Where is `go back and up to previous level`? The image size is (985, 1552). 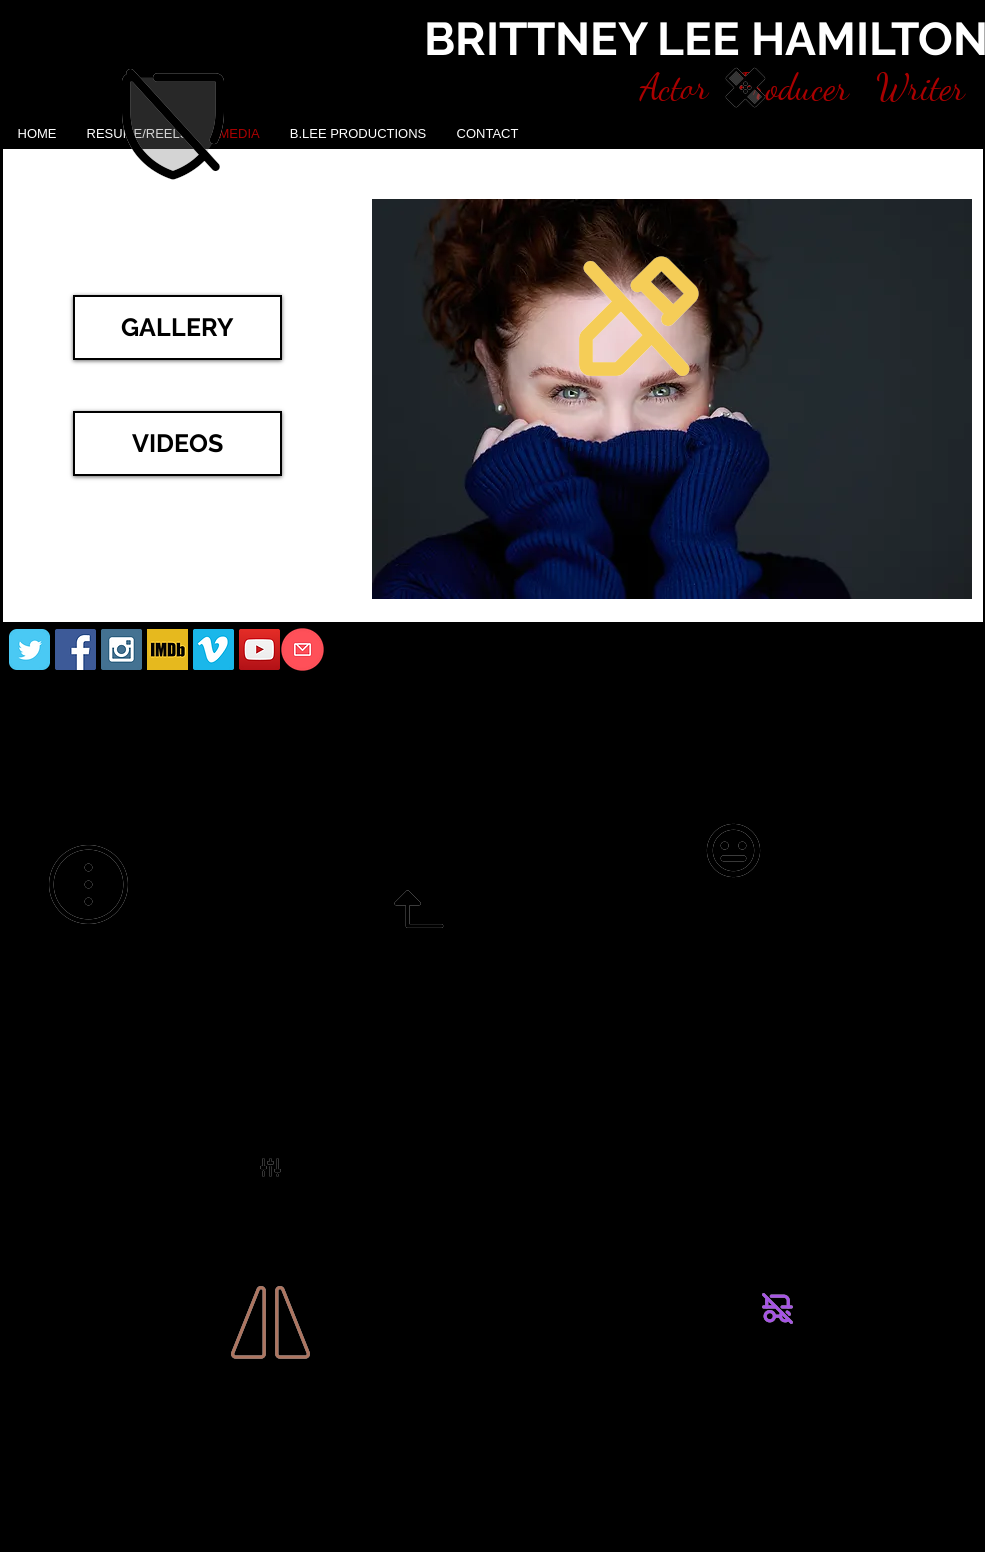 go back and up to previous level is located at coordinates (417, 911).